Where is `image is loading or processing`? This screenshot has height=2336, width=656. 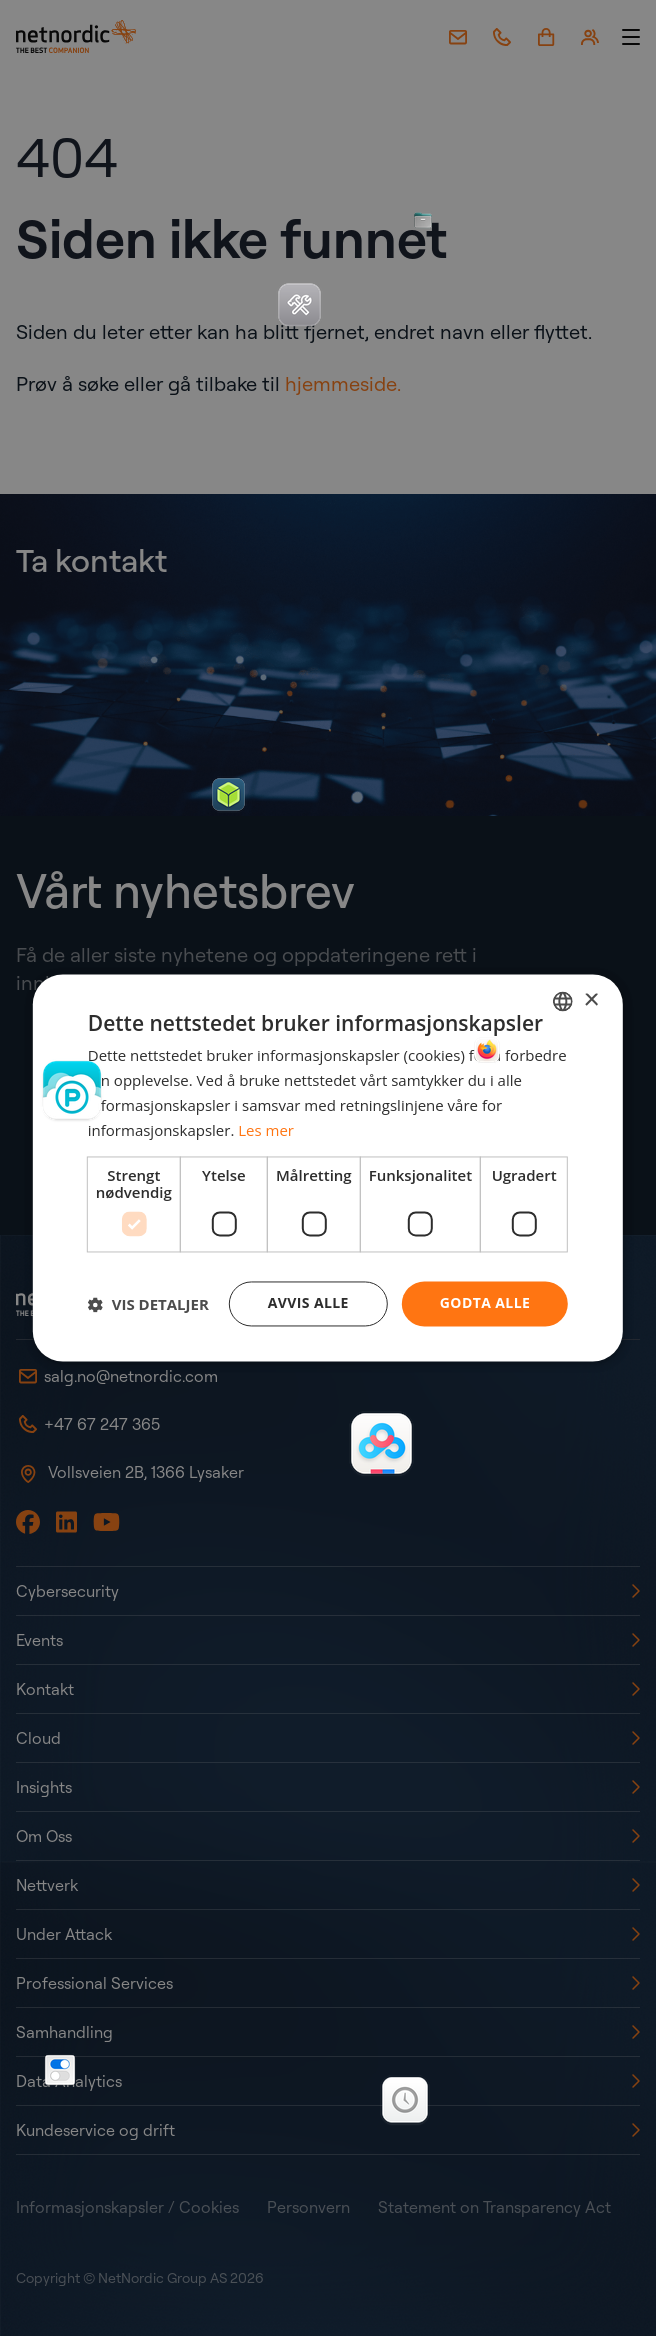
image is loading or processing is located at coordinates (405, 2100).